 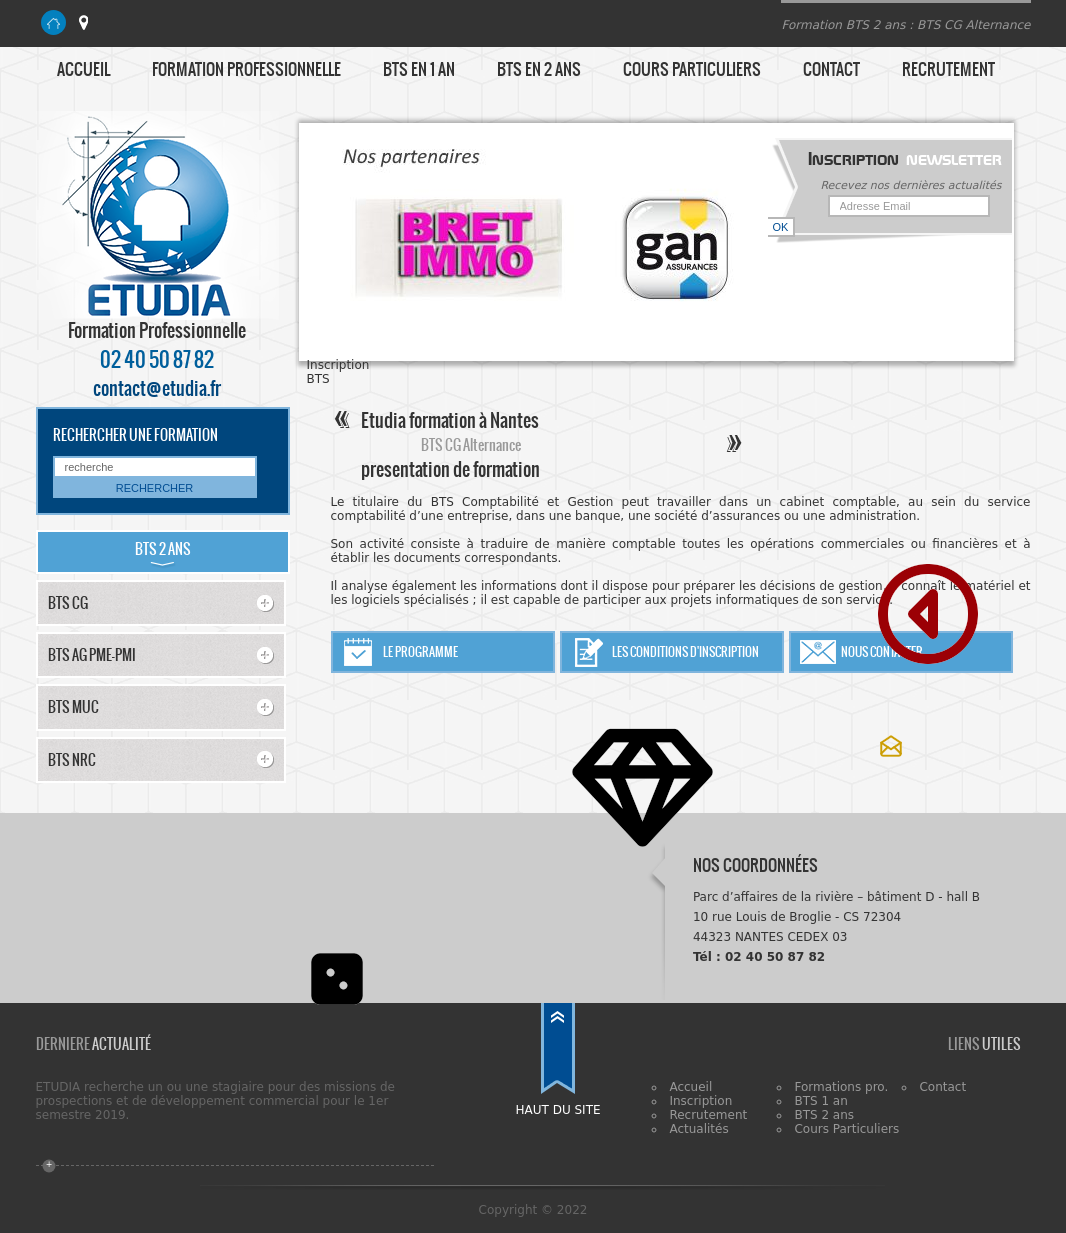 I want to click on go back to the previous screen, so click(x=928, y=614).